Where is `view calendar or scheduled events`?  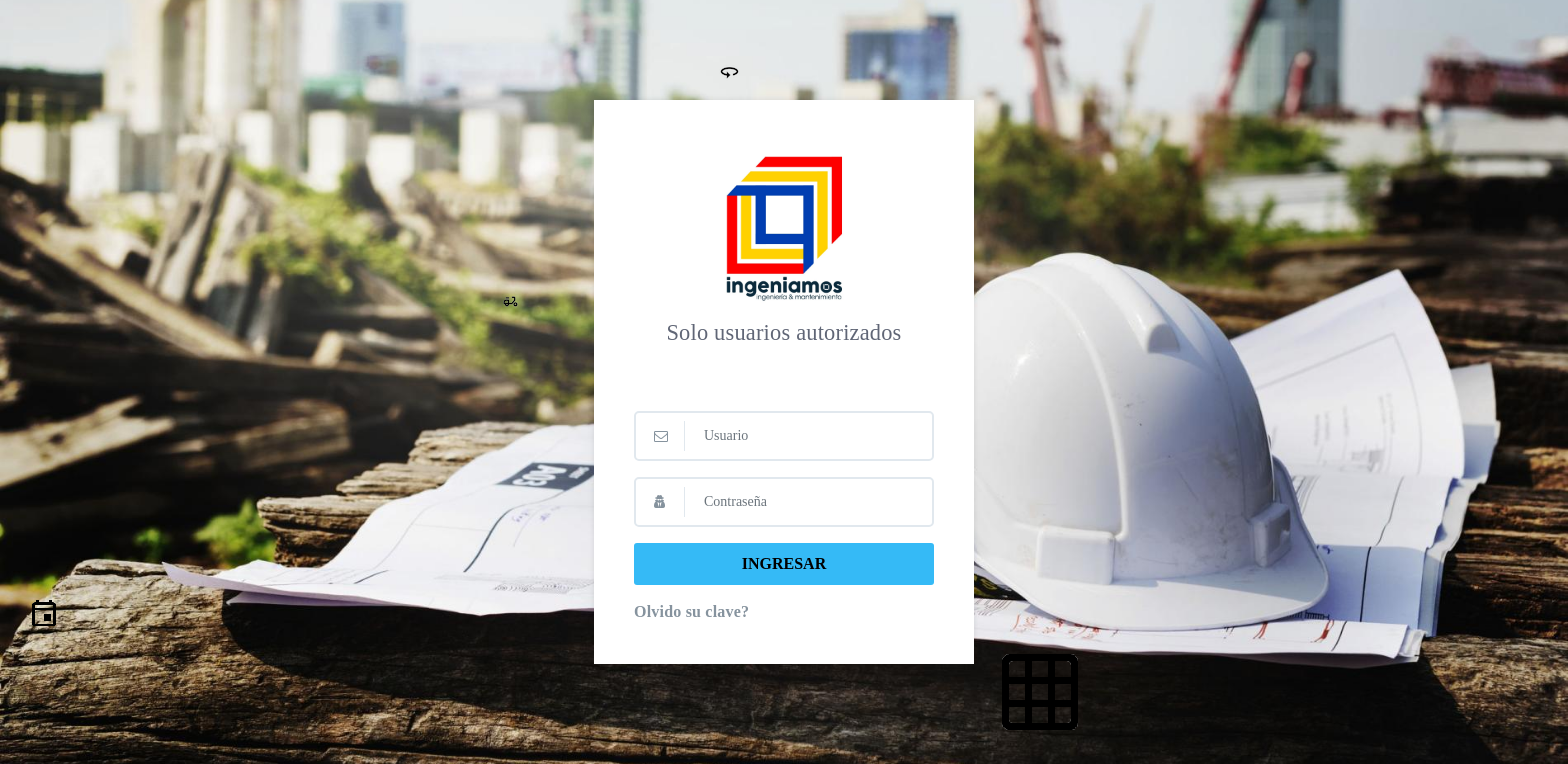
view calendar or scheduled events is located at coordinates (44, 613).